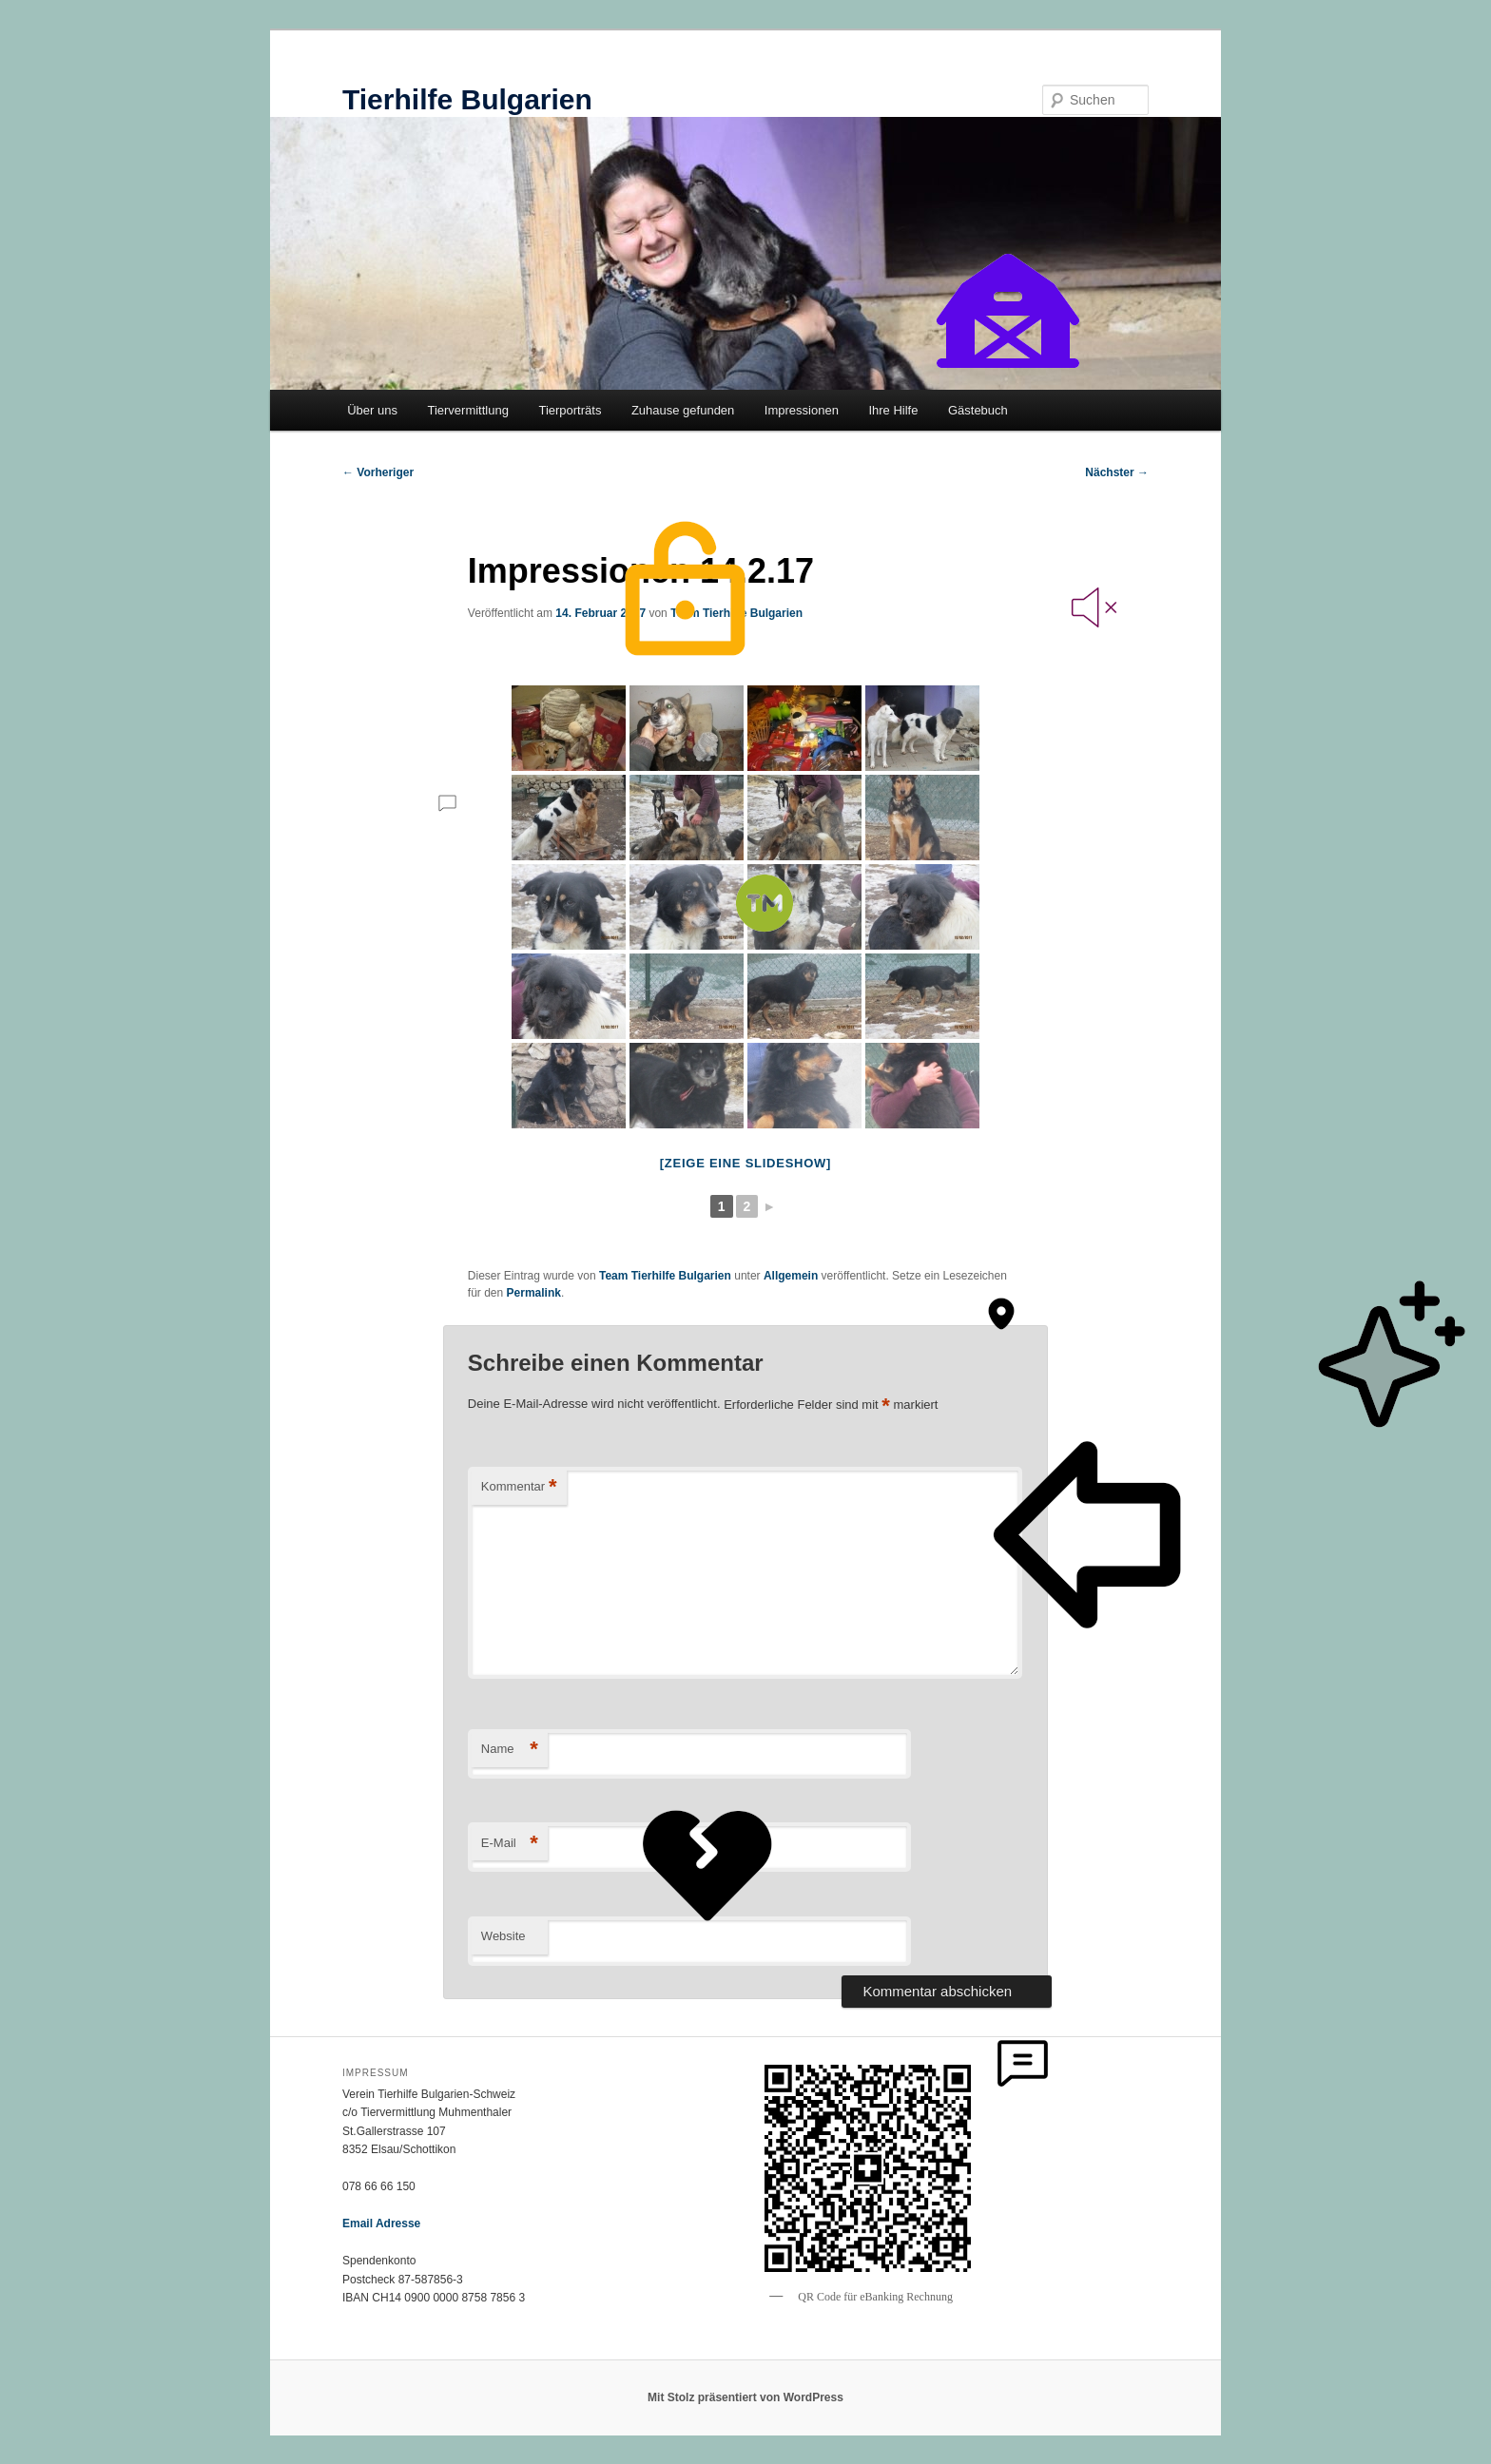 The image size is (1491, 2464). Describe the element at coordinates (685, 595) in the screenshot. I see `unlock or access secured content` at that location.